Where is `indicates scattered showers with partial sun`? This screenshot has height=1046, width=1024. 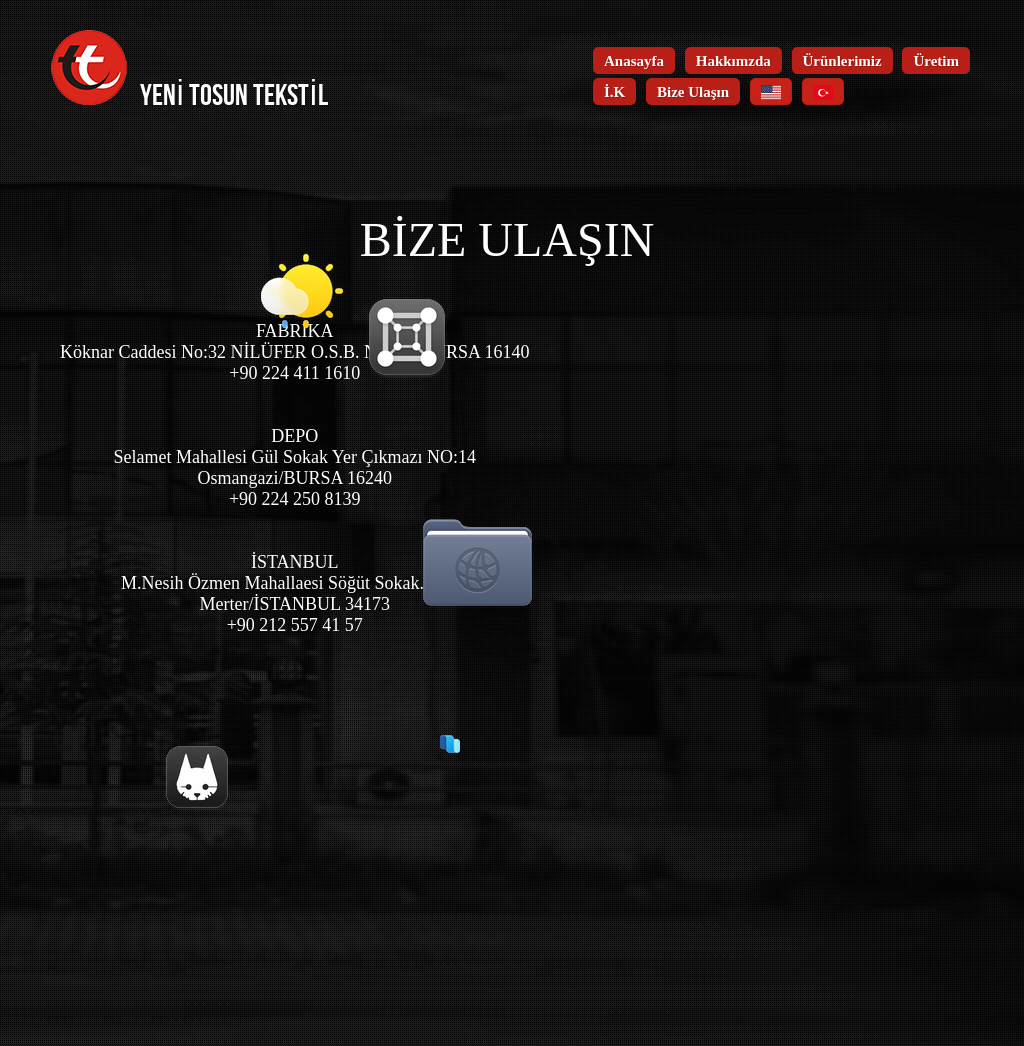
indicates scattered showers with partial sun is located at coordinates (302, 291).